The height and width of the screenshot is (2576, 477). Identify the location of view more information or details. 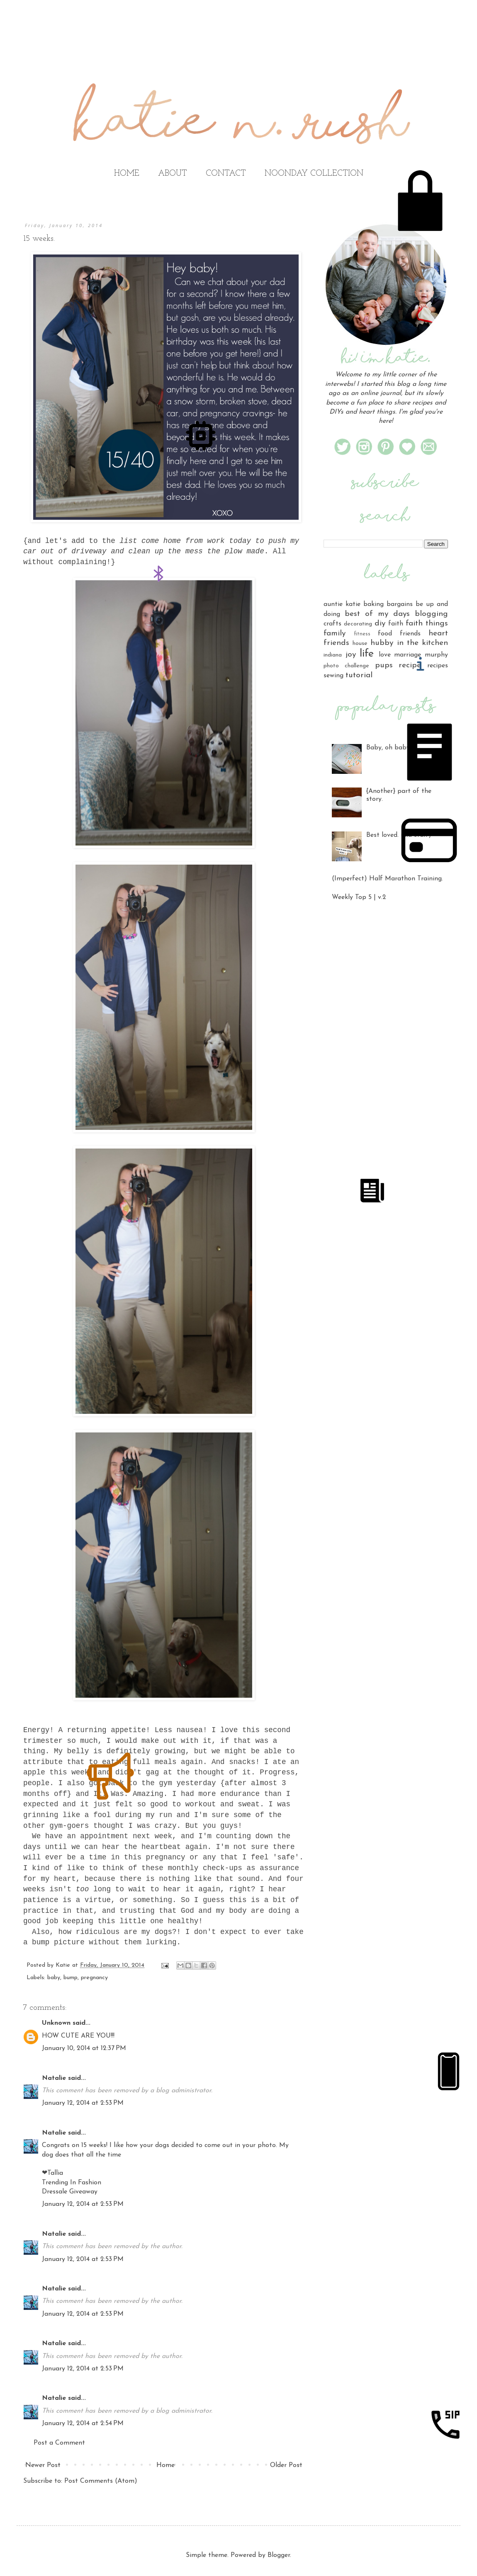
(420, 664).